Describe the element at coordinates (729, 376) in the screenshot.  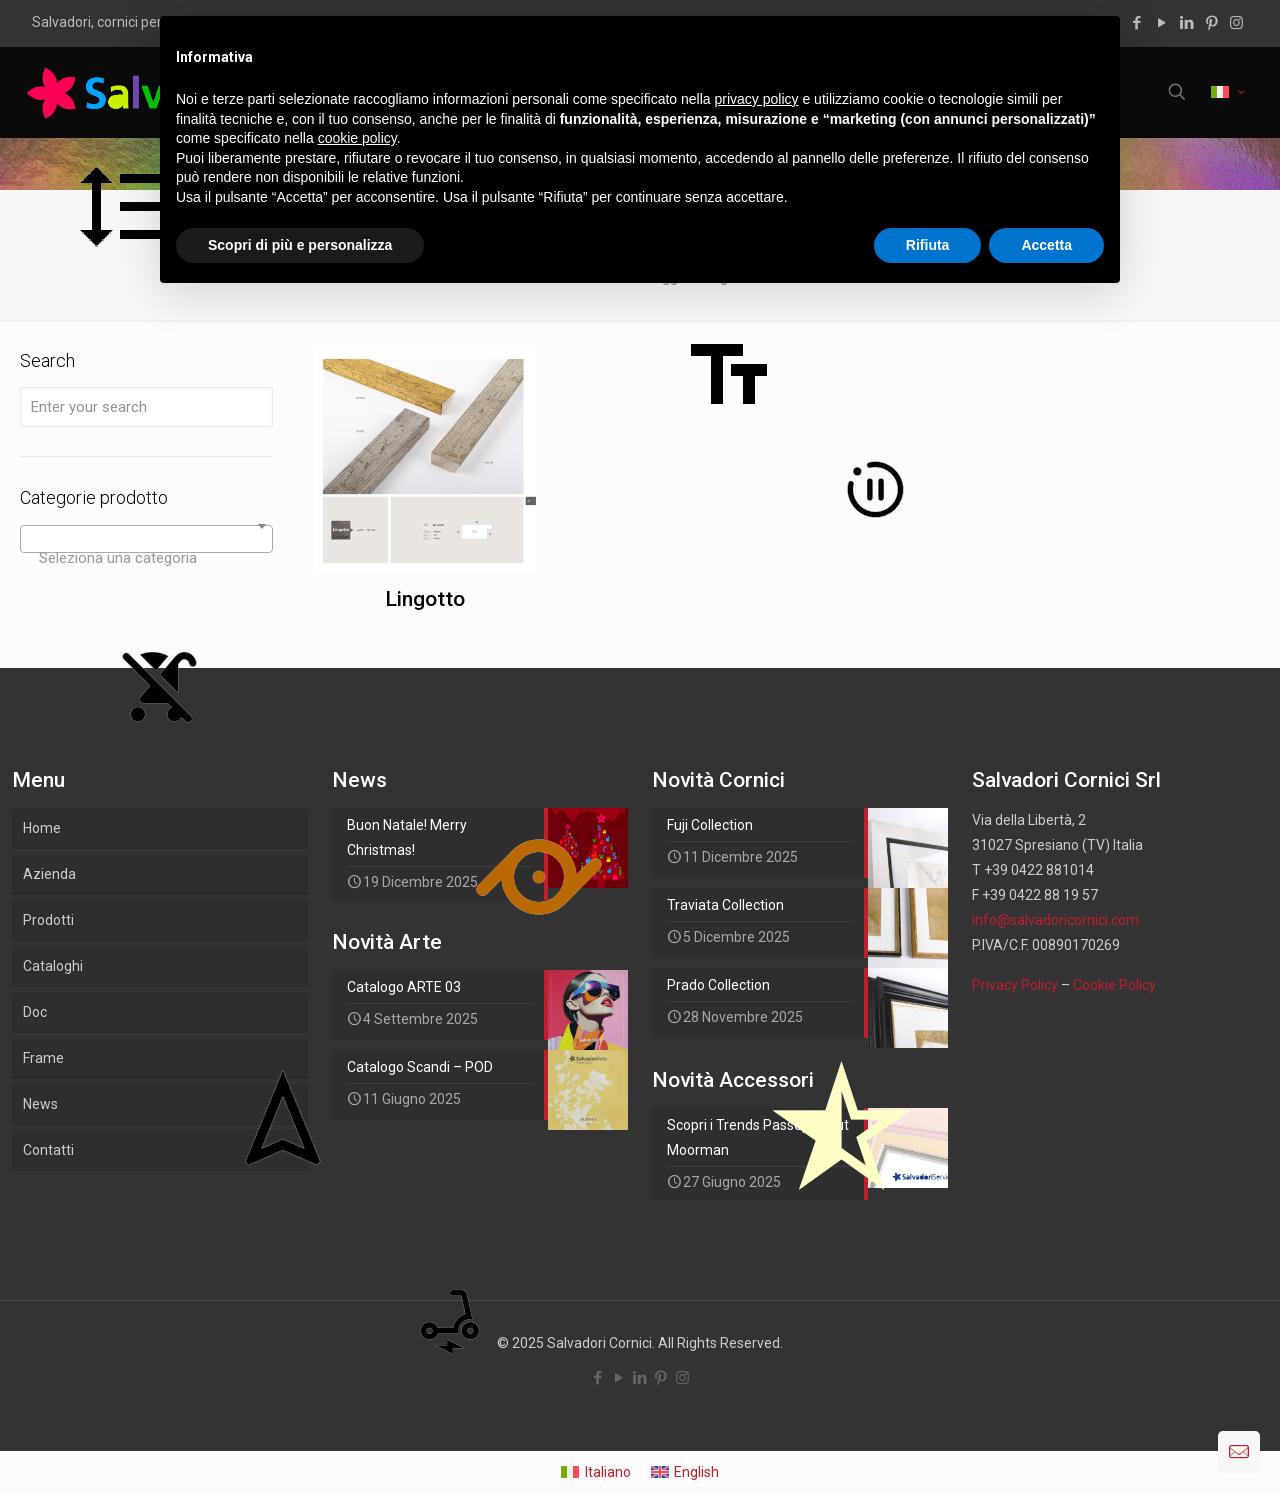
I see `adjust text formatting options` at that location.